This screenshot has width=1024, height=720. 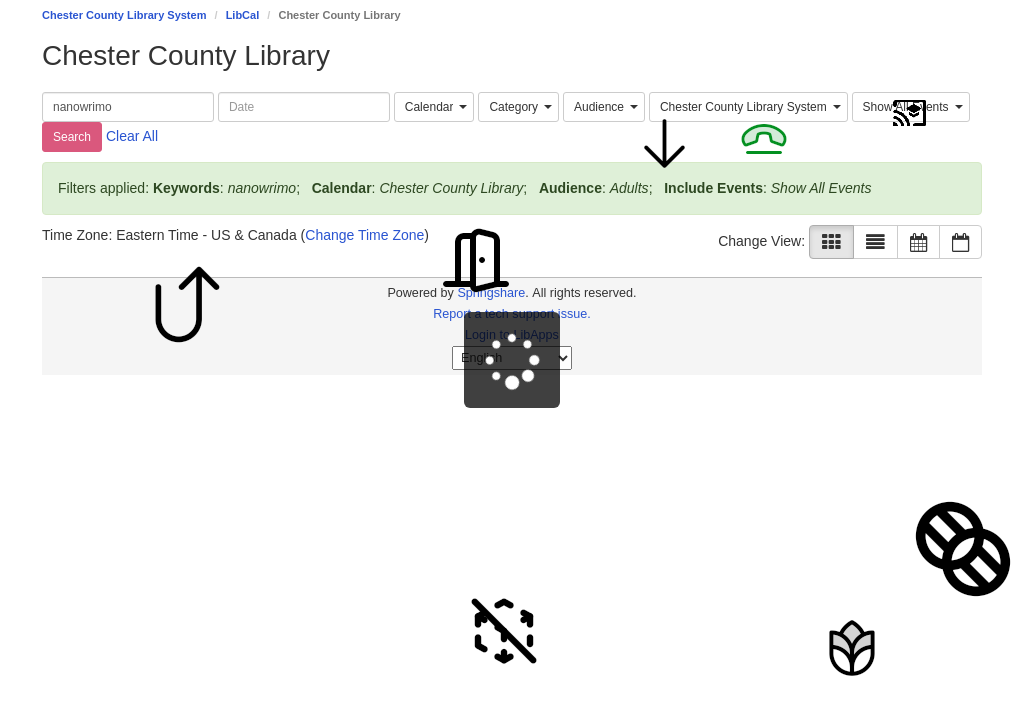 I want to click on 3D object view is disabled, so click(x=504, y=631).